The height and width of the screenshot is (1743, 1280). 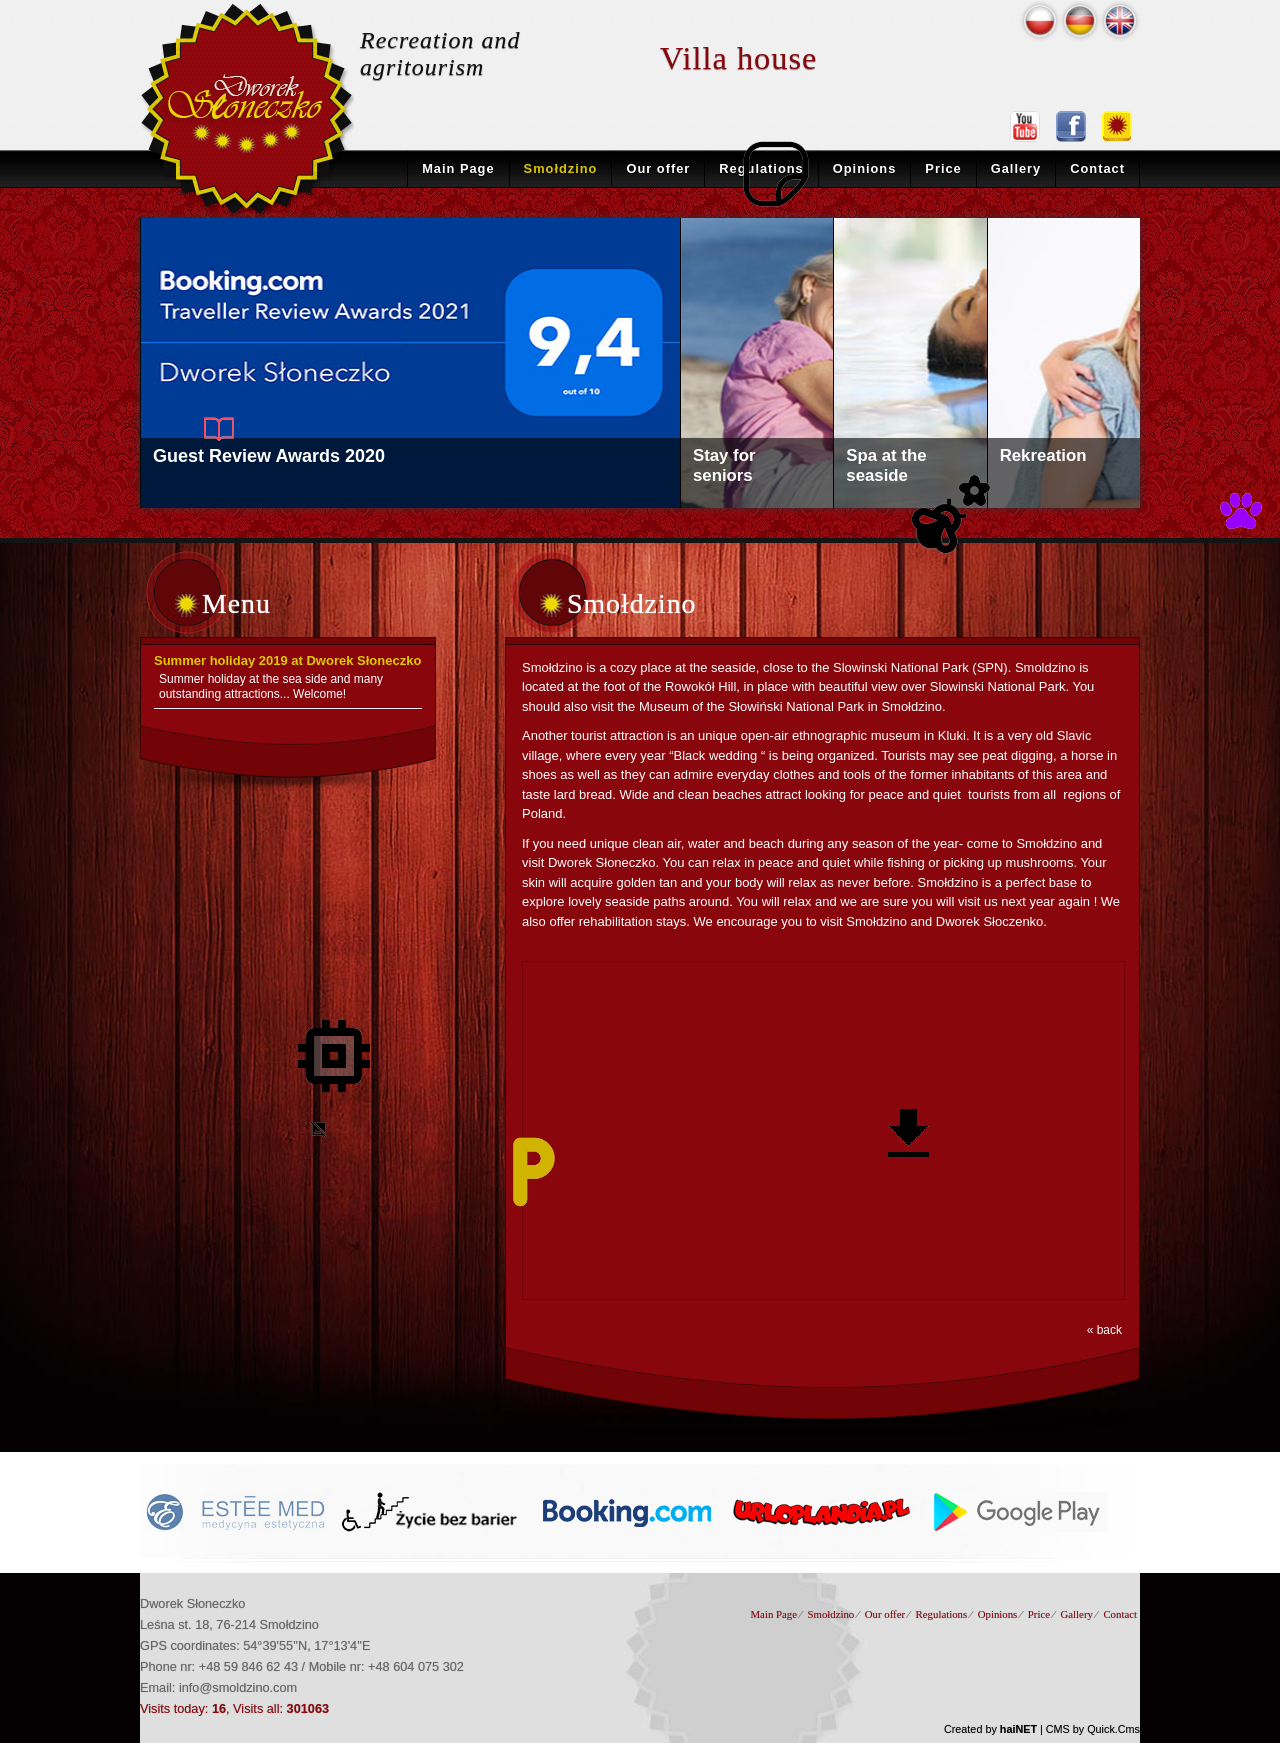 I want to click on access pet-related features or settings, so click(x=1241, y=511).